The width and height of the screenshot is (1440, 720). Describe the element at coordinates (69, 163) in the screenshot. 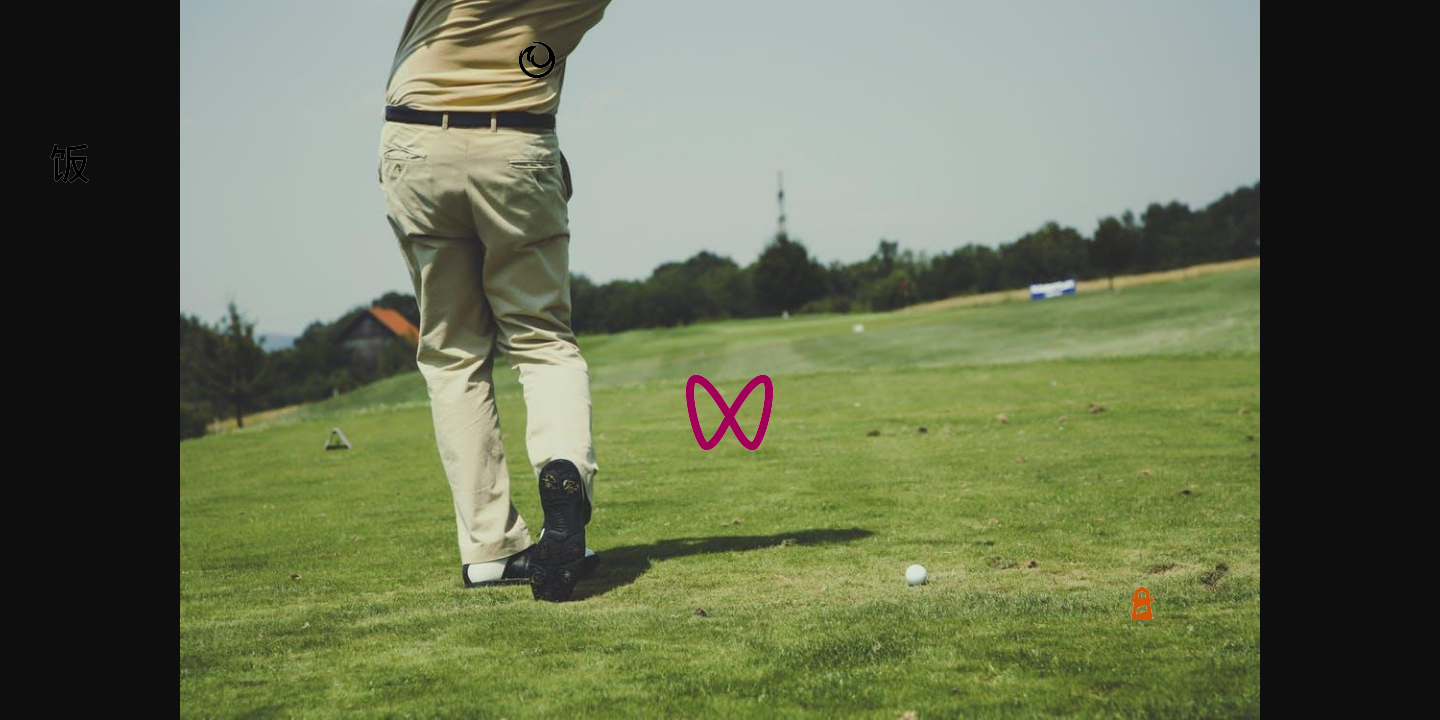

I see `open Fanfou social media app` at that location.